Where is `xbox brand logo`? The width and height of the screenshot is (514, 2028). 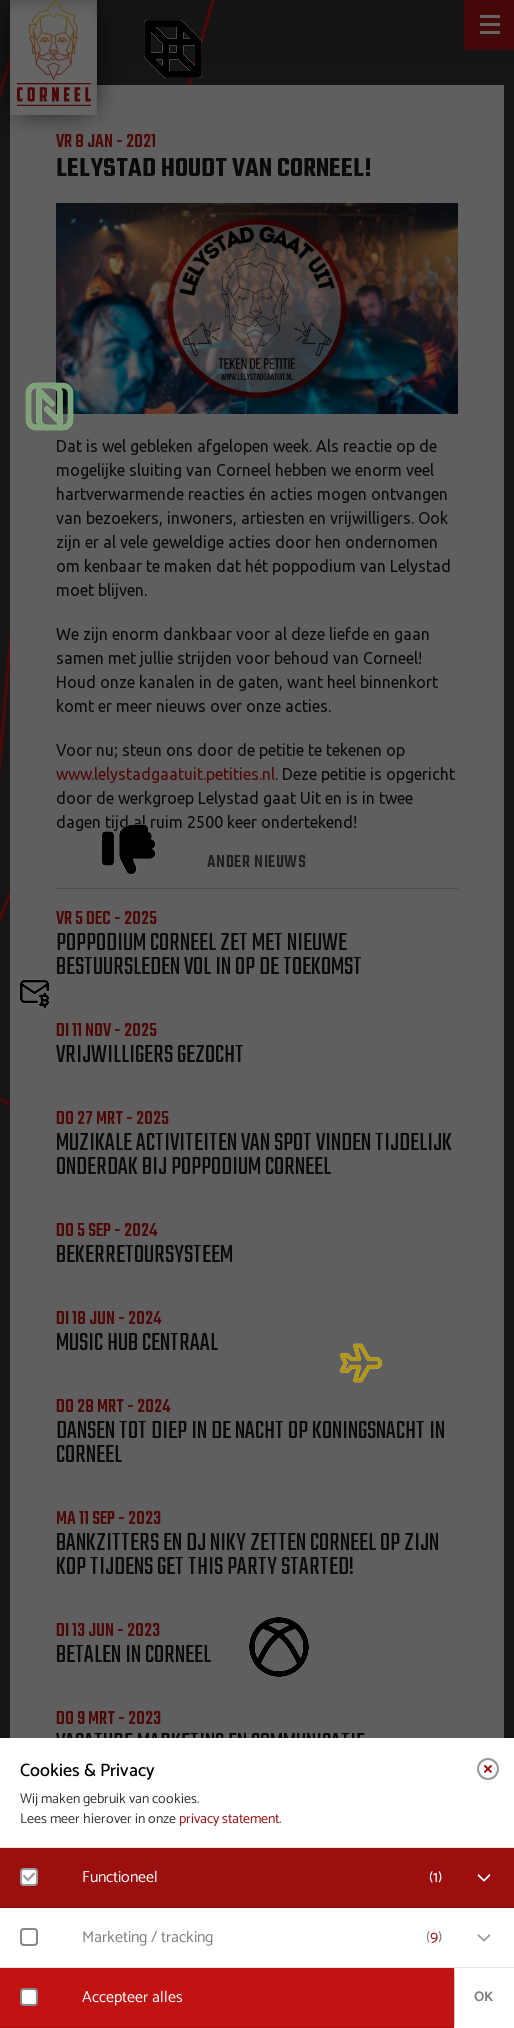 xbox brand logo is located at coordinates (279, 1647).